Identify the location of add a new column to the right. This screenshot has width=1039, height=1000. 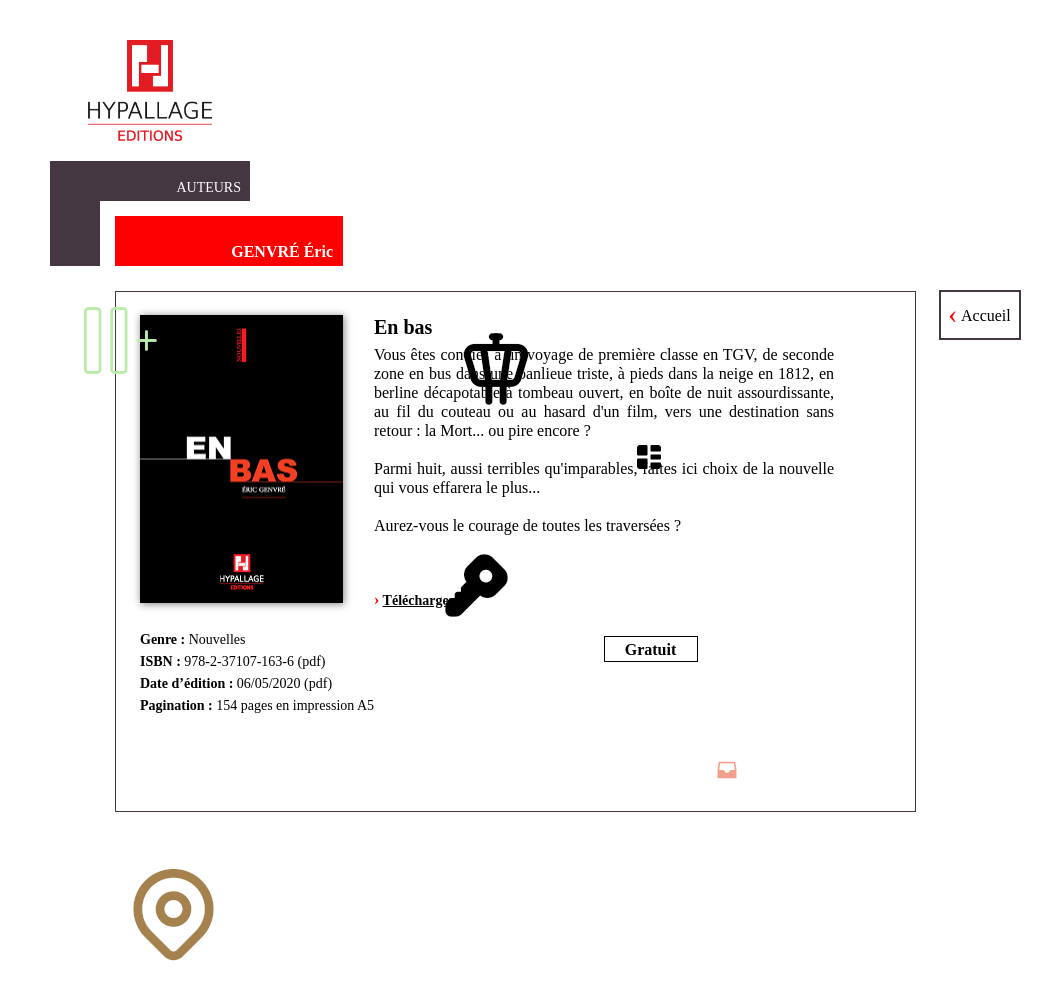
(114, 340).